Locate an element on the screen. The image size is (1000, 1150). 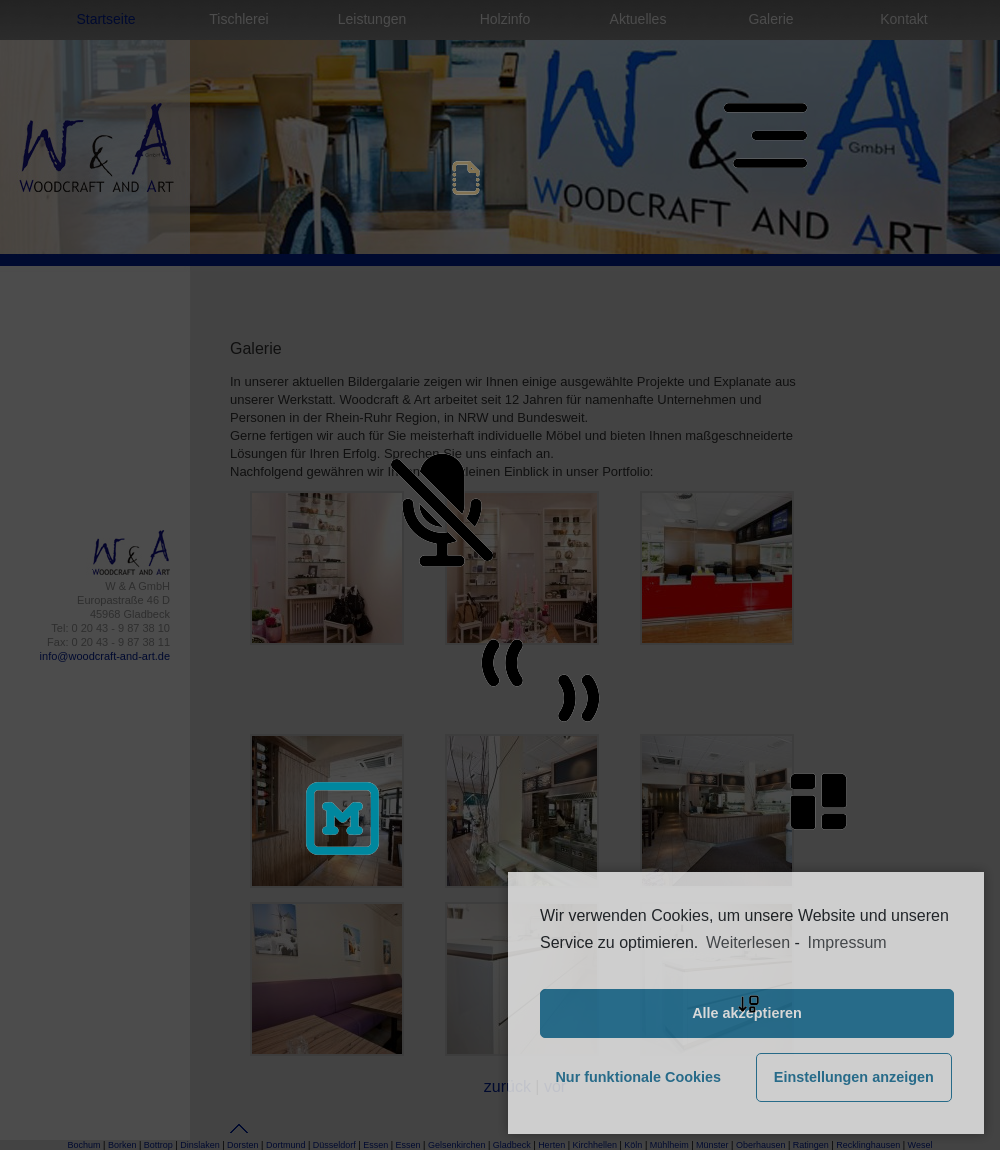
view testimonials or customer quotes is located at coordinates (540, 680).